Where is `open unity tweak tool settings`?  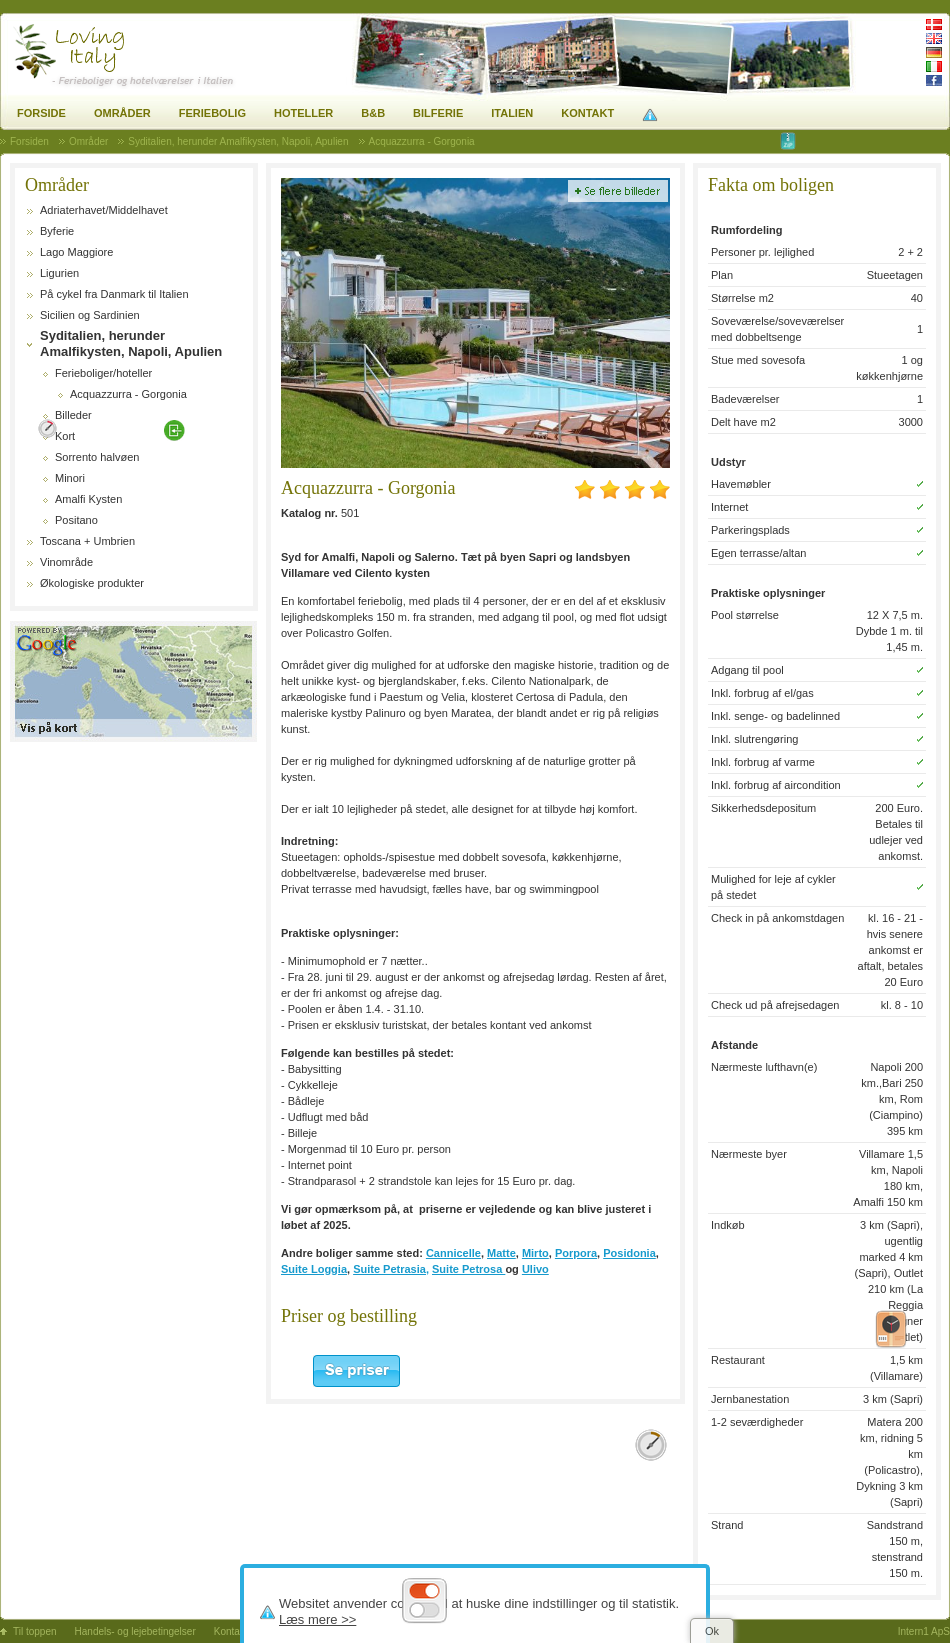 open unity tweak tool settings is located at coordinates (424, 1600).